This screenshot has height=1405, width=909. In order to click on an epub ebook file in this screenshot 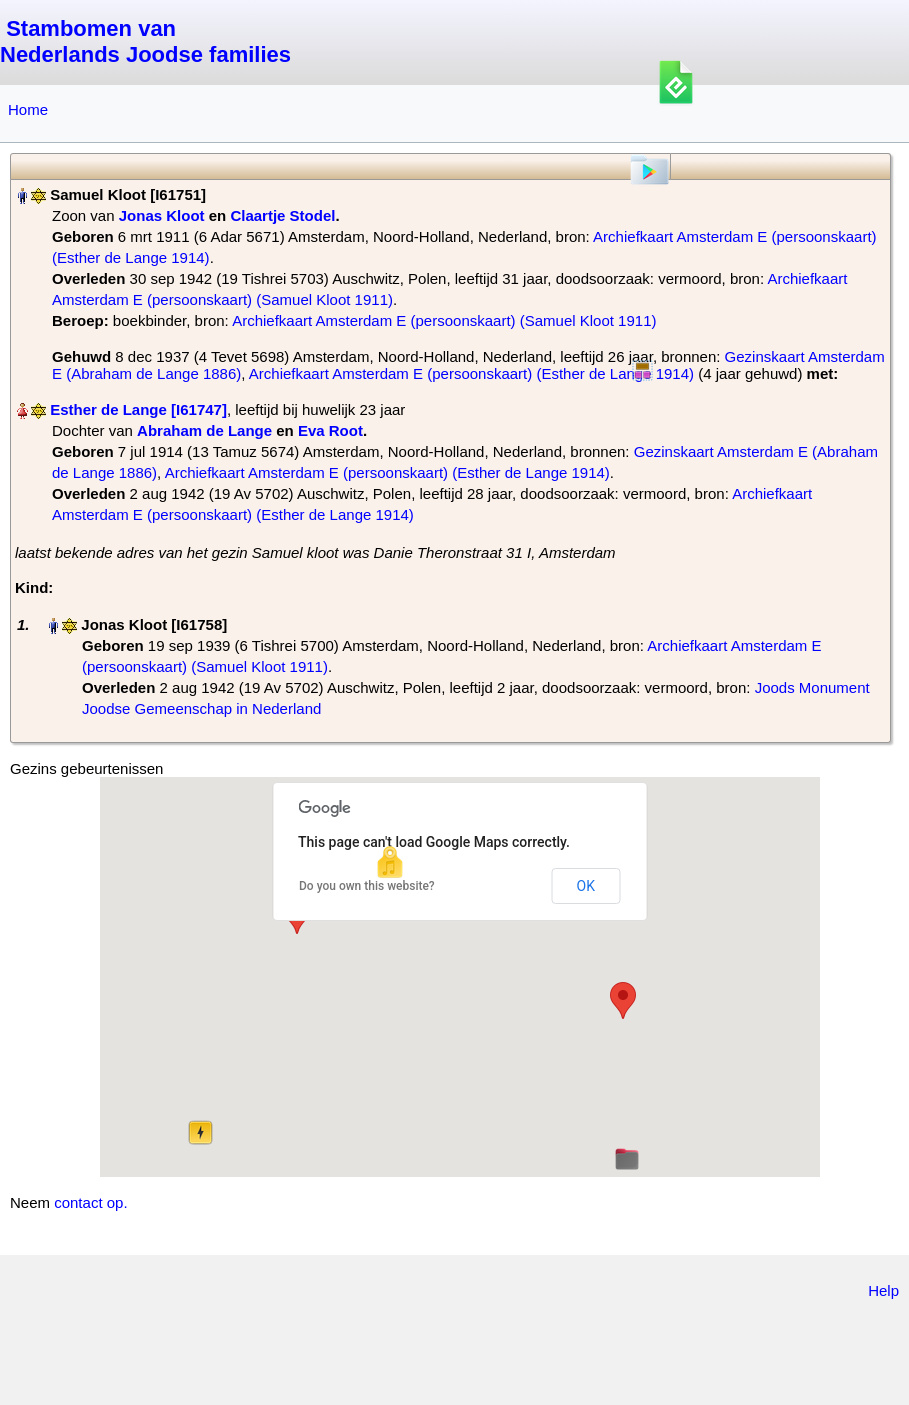, I will do `click(676, 83)`.